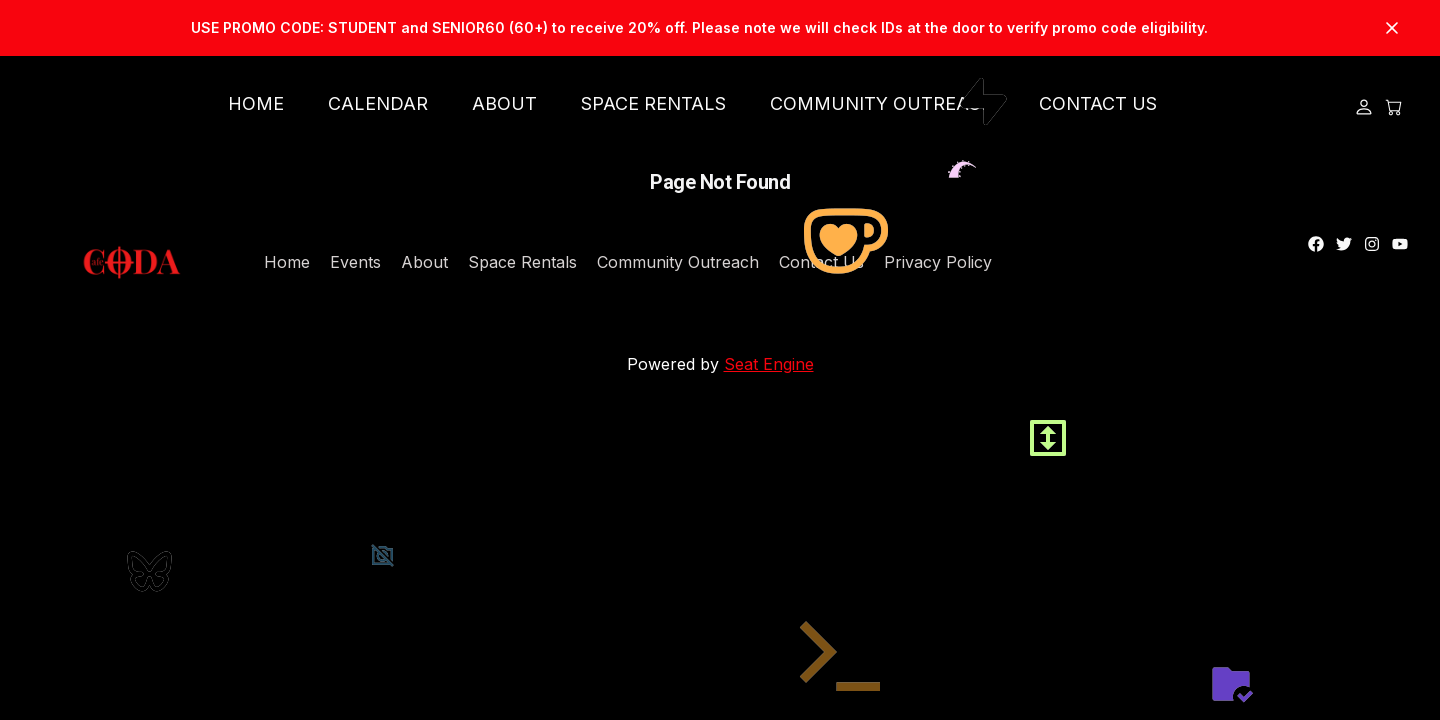  I want to click on open the command line terminal, so click(841, 652).